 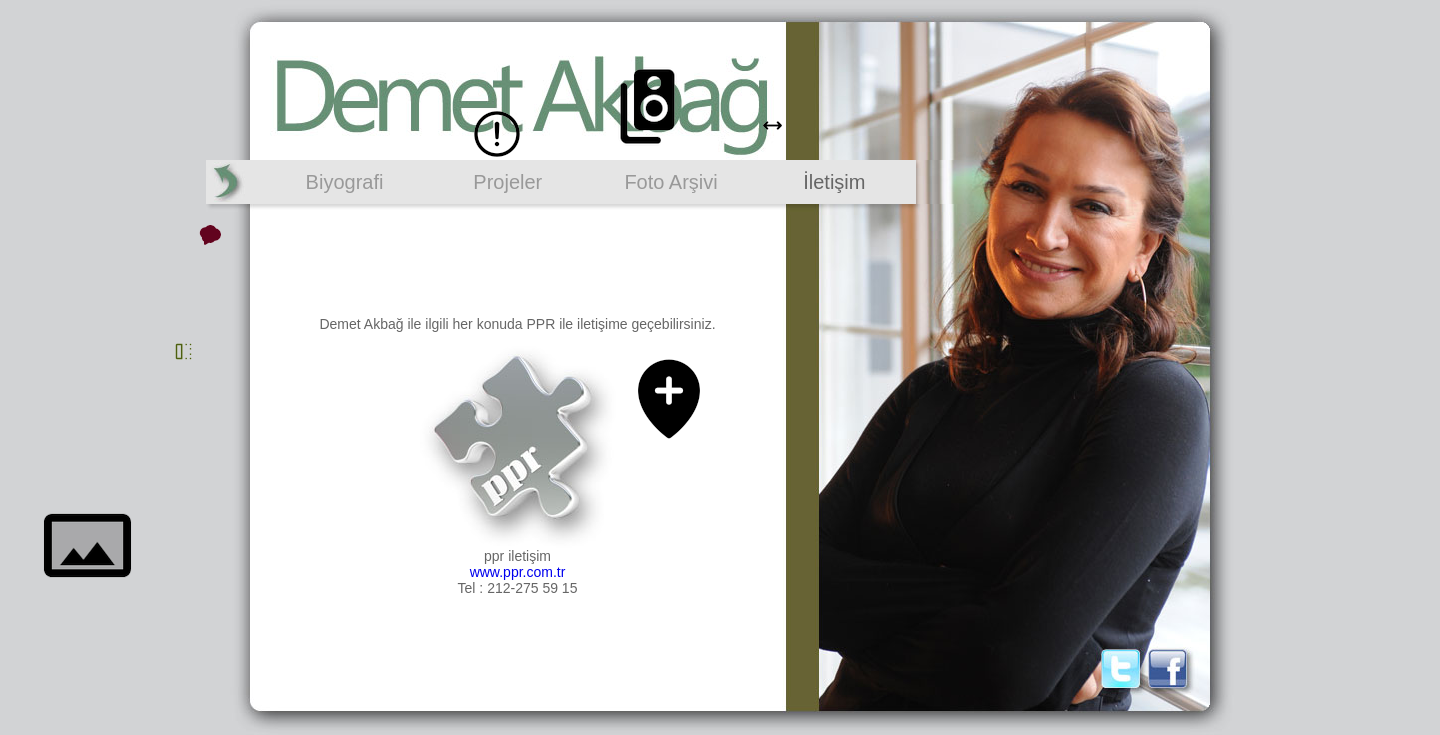 I want to click on access speaker group settings, so click(x=647, y=106).